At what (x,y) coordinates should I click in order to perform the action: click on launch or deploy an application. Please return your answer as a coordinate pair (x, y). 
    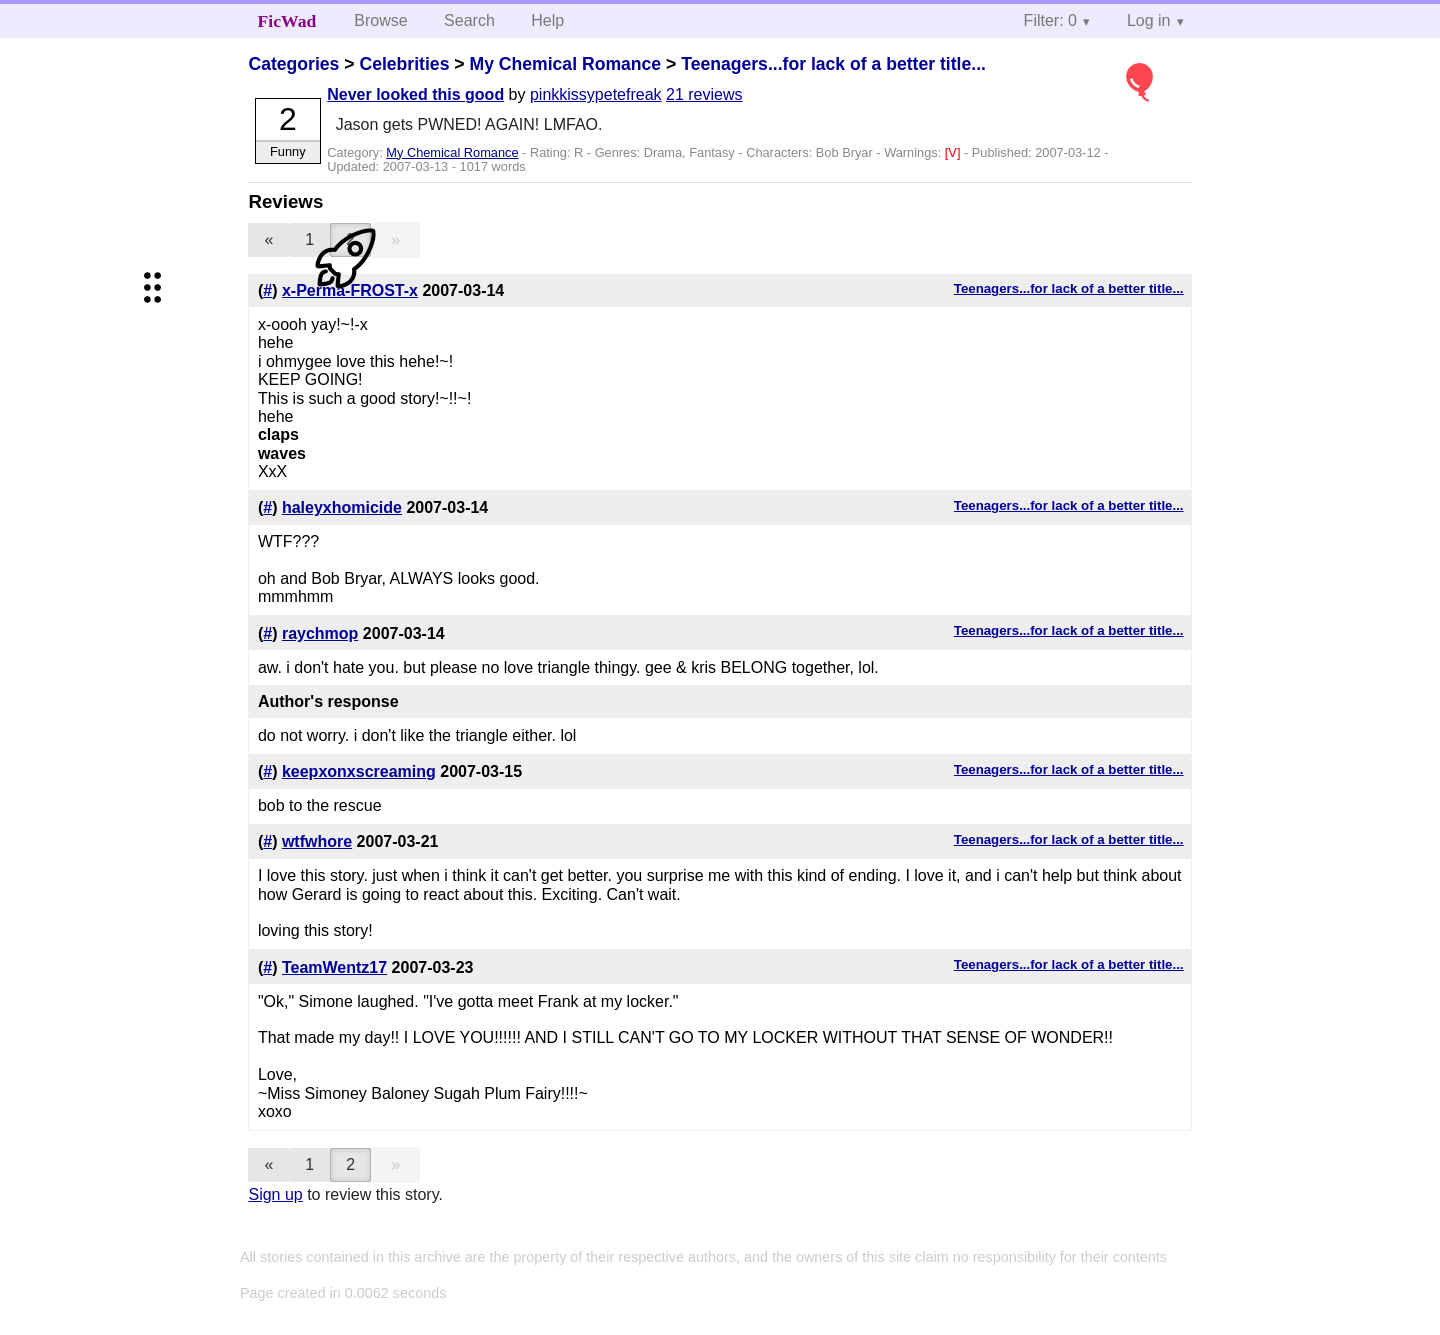
    Looking at the image, I should click on (345, 258).